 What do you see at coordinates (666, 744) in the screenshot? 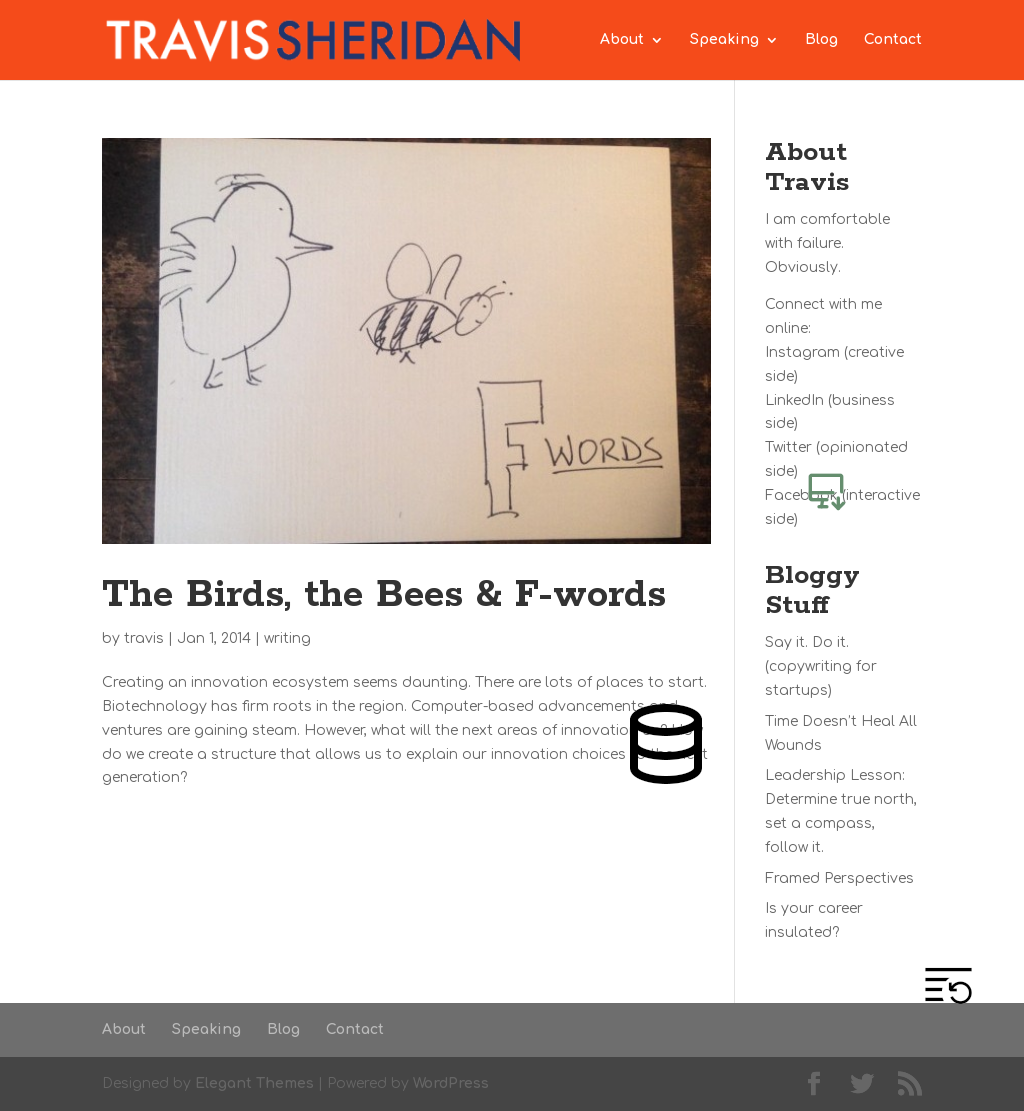
I see `access database or data storage` at bounding box center [666, 744].